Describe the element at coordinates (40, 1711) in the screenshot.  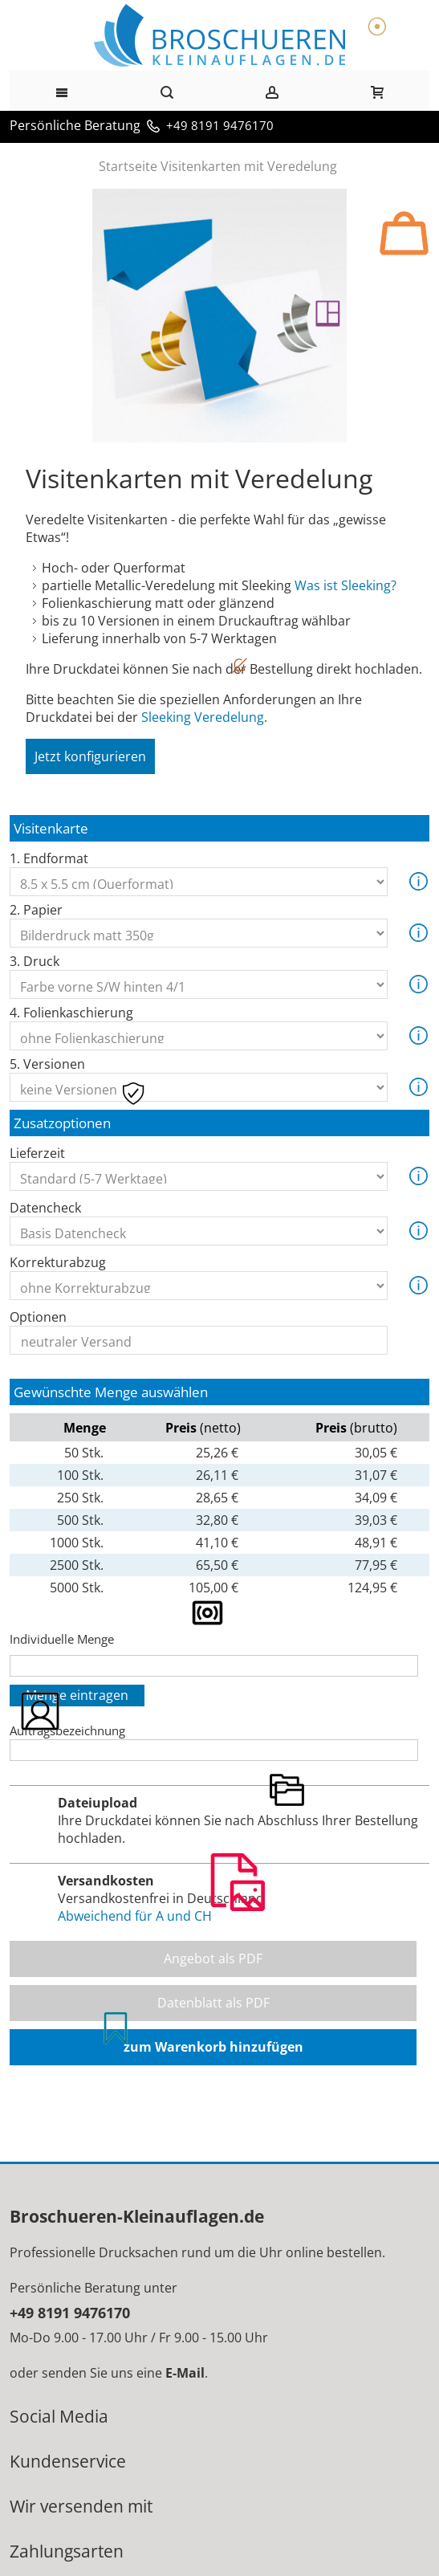
I see `view user profile` at that location.